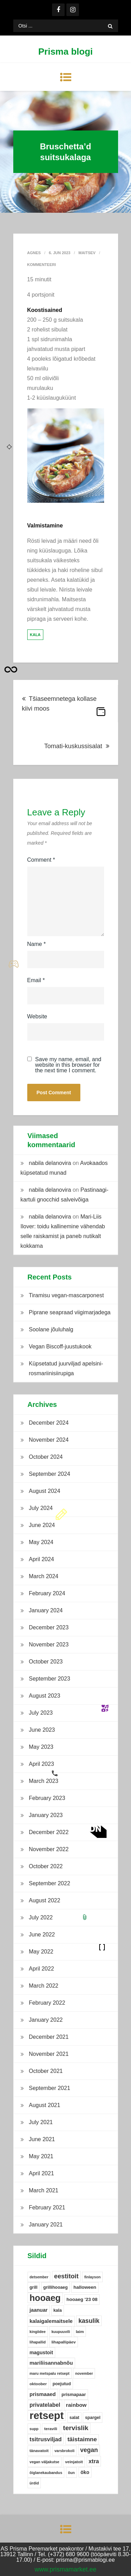 Image resolution: width=131 pixels, height=2576 pixels. I want to click on toggle infinite loop or repeat mode, so click(11, 670).